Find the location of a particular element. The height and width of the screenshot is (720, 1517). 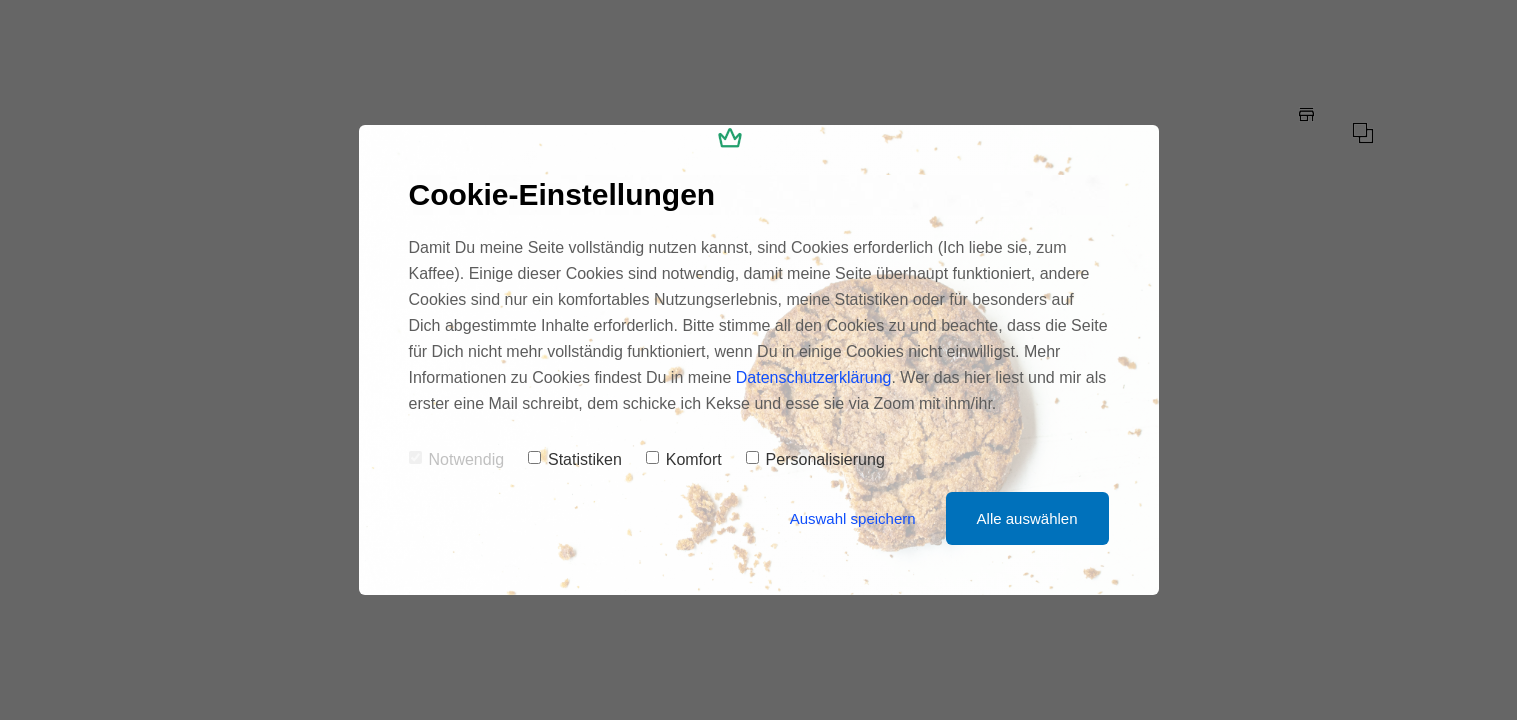

subtract or remove a layer from selection is located at coordinates (1363, 133).